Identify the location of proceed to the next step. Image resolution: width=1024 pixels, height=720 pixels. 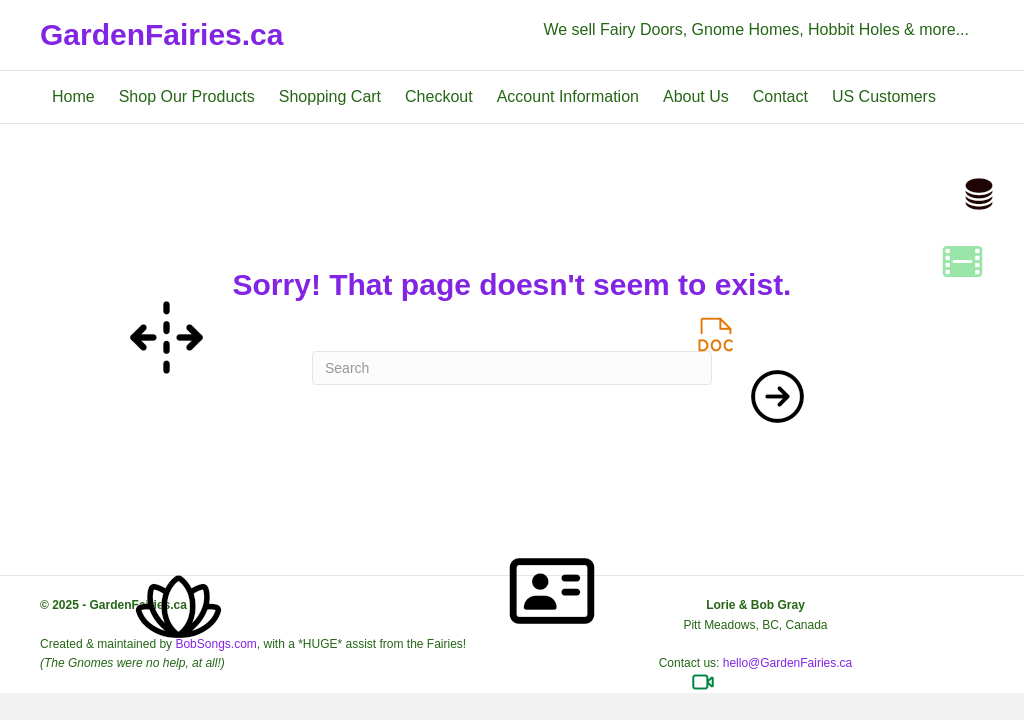
(777, 396).